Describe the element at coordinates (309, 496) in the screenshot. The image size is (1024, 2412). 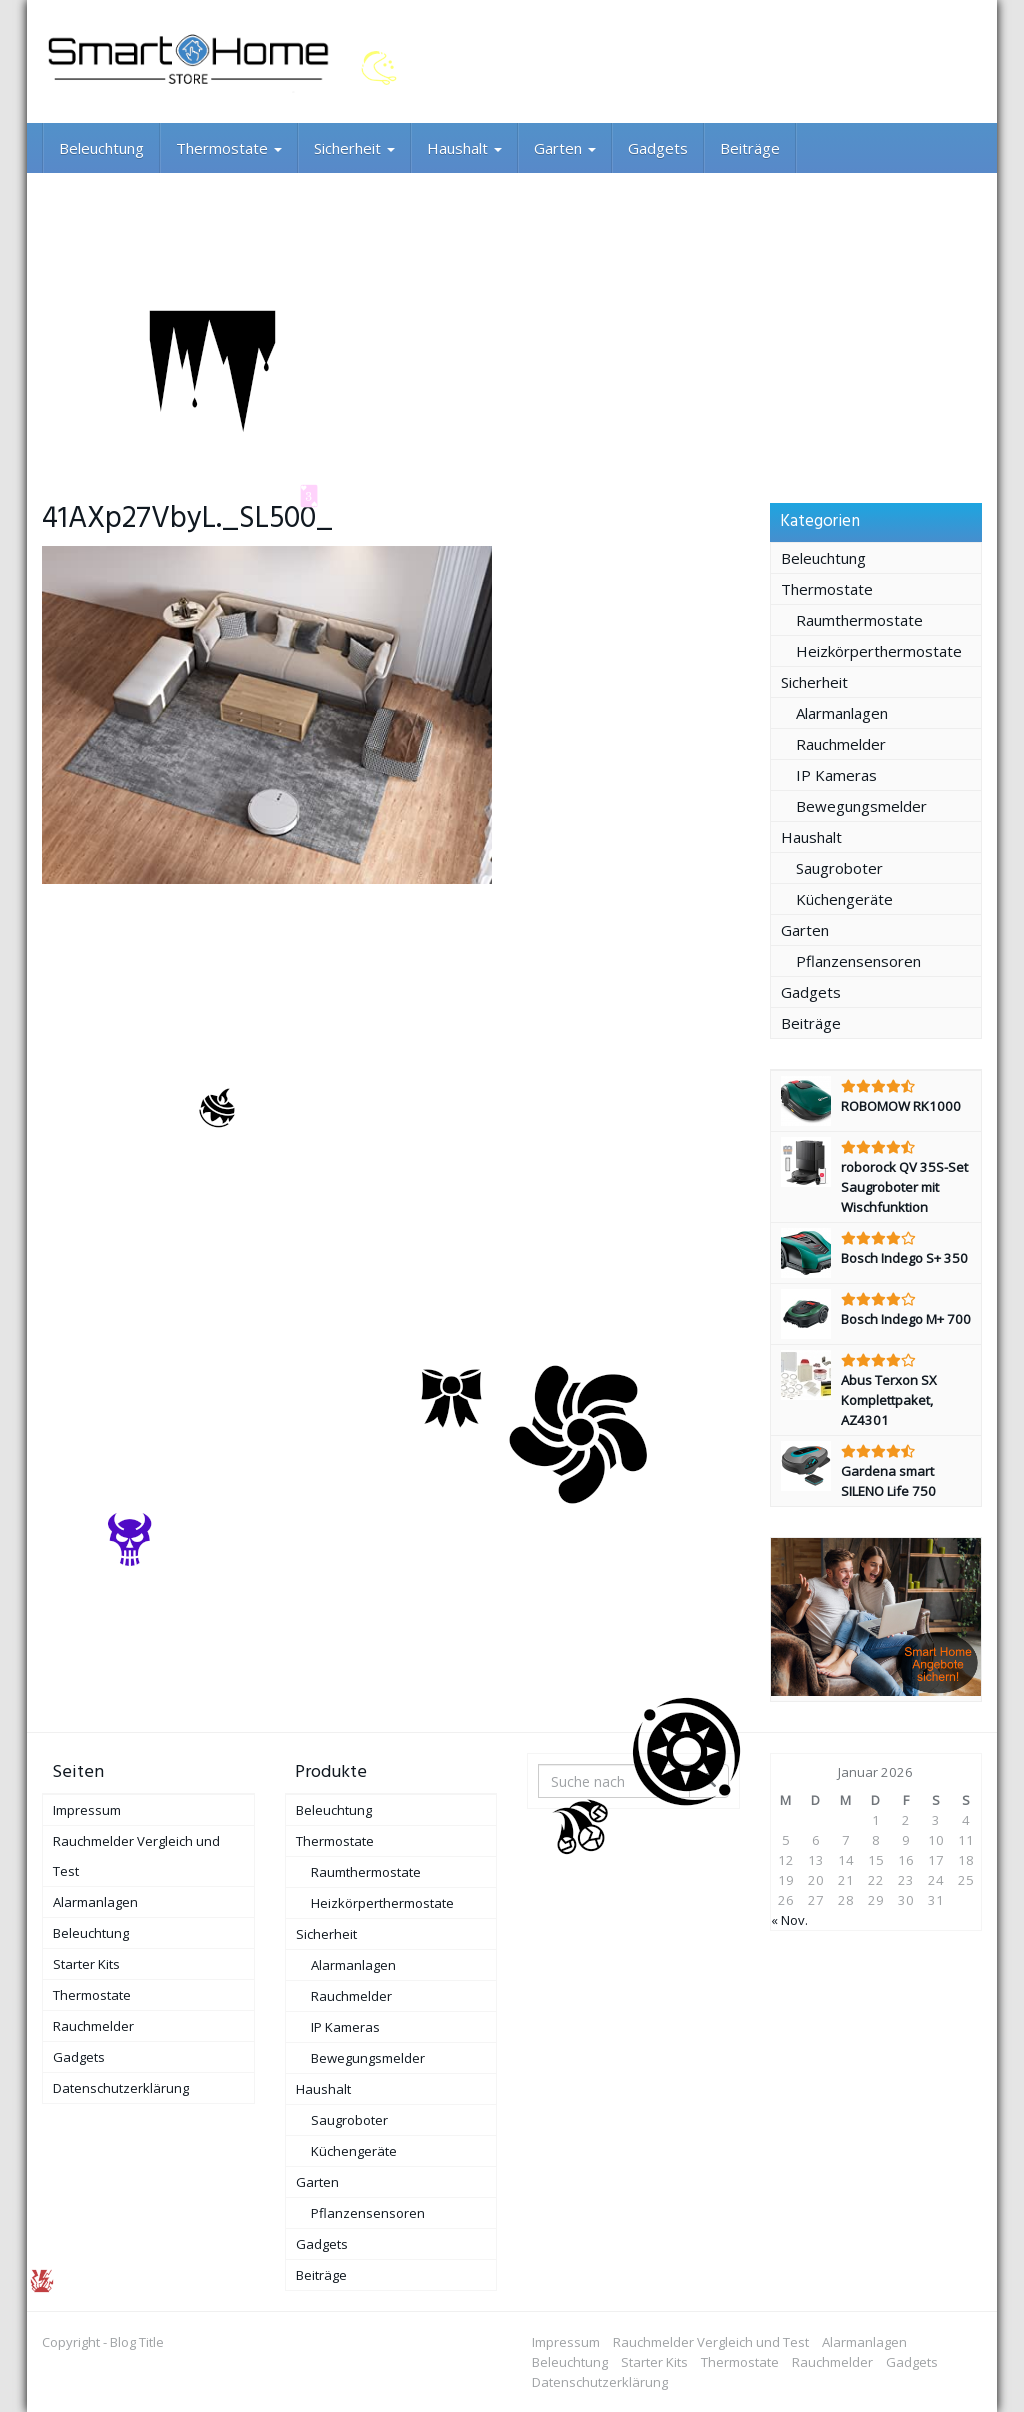
I see `play the three of hearts card` at that location.